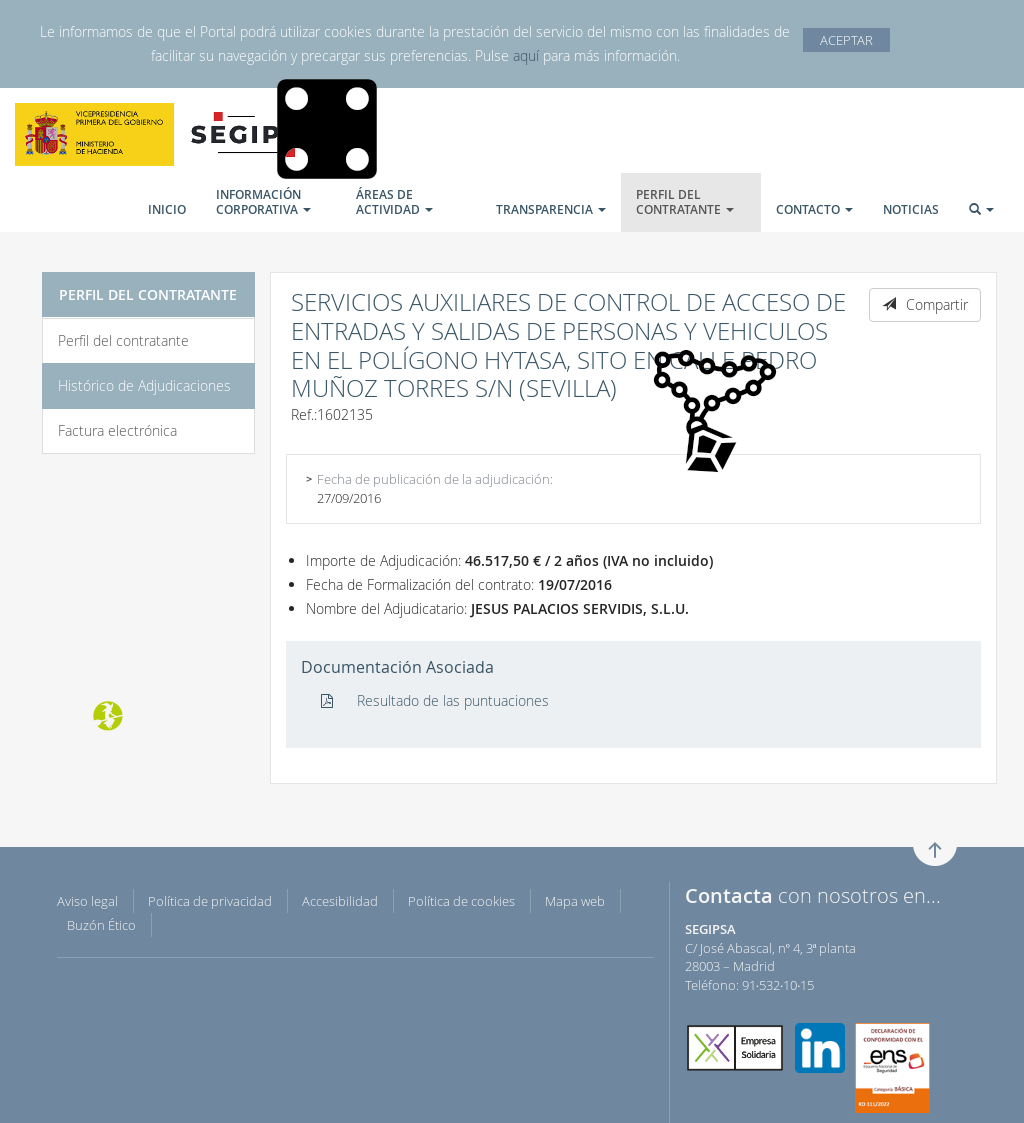  What do you see at coordinates (108, 716) in the screenshot?
I see `witch character or Halloween-themed game element` at bounding box center [108, 716].